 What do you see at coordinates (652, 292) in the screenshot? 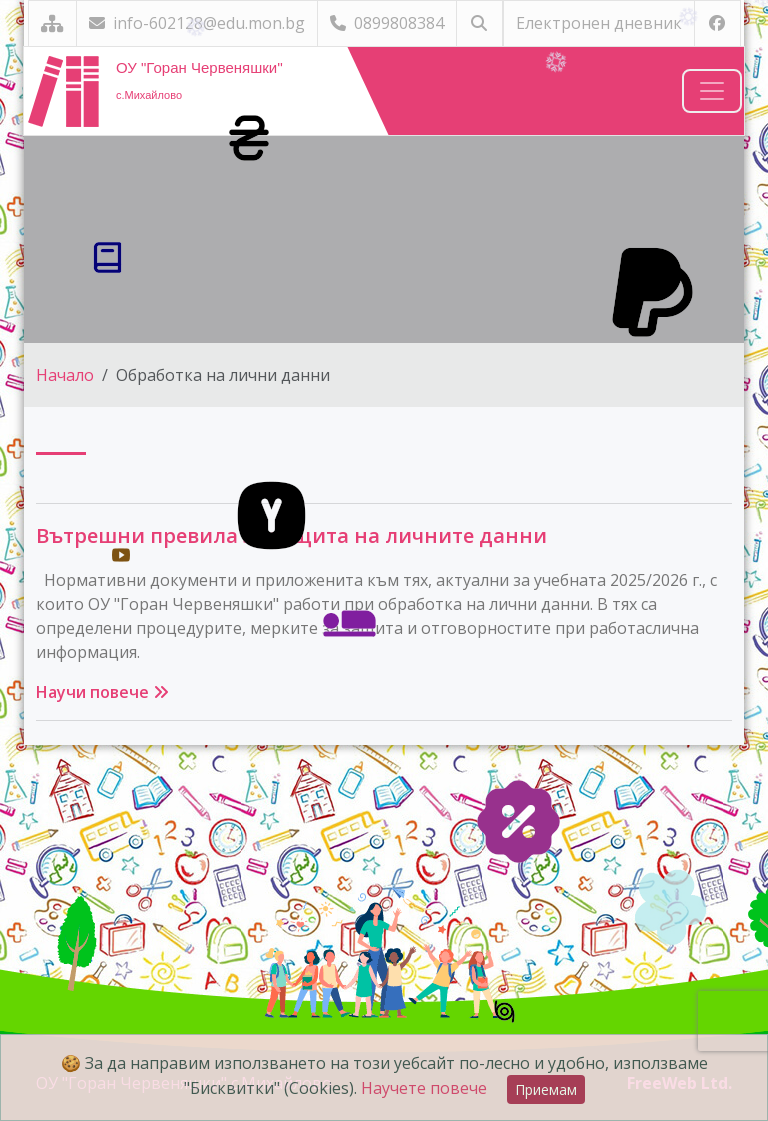
I see `pay with PayPal` at bounding box center [652, 292].